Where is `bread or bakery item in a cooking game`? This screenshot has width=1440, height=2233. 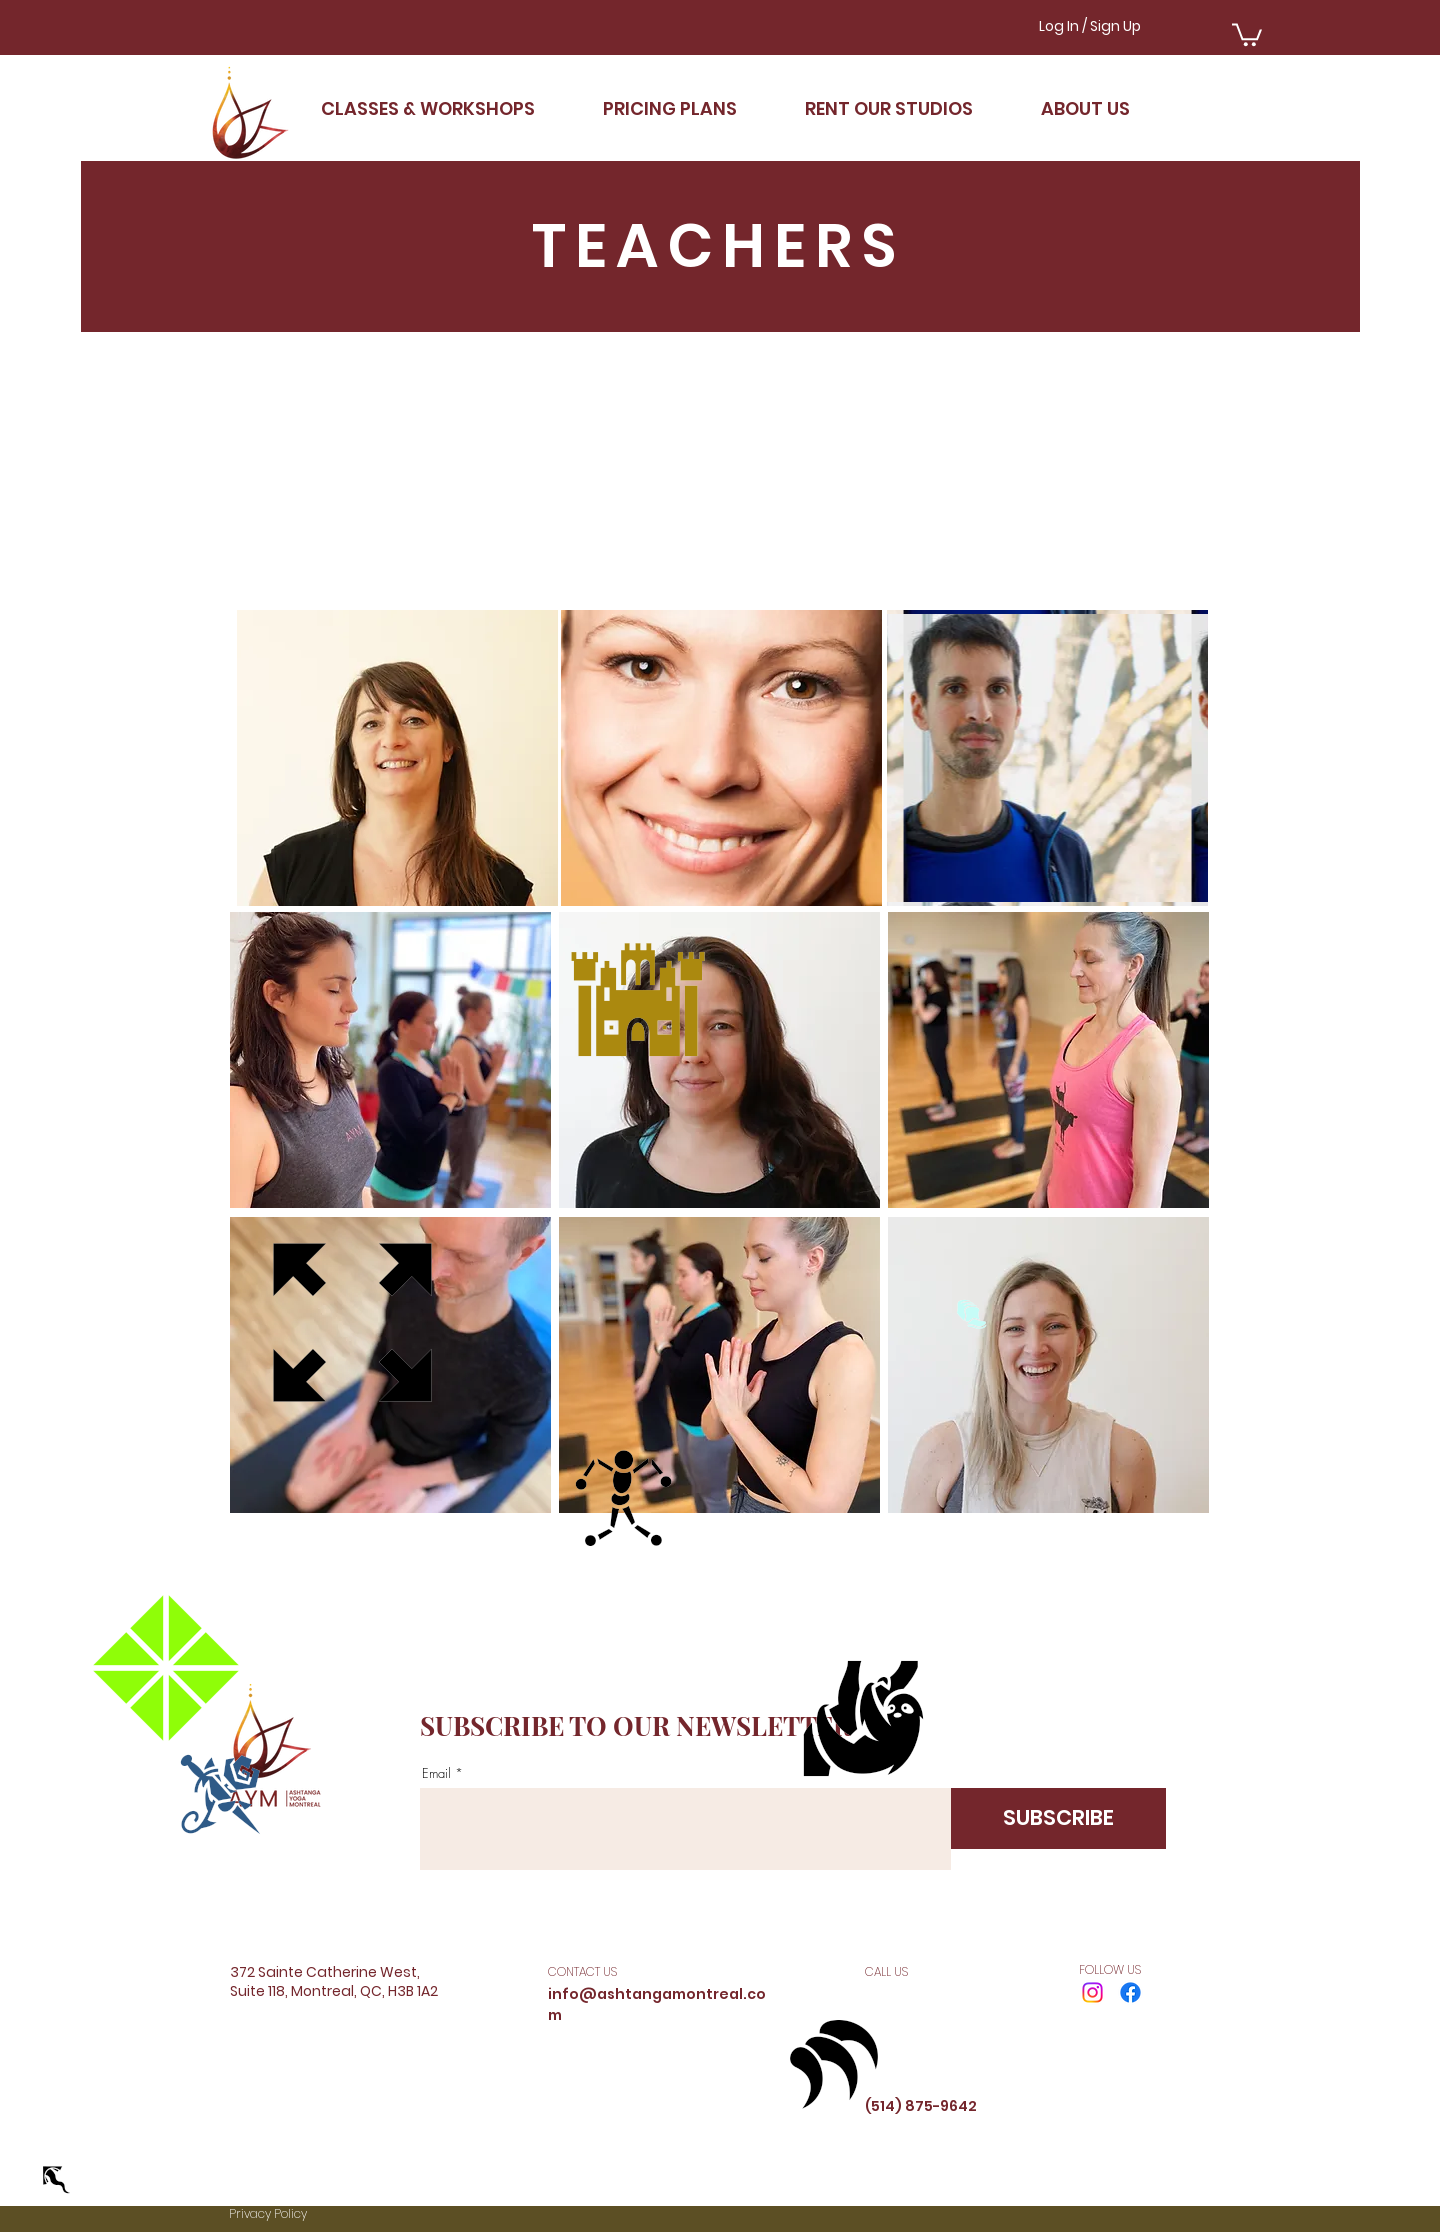 bread or bakery item in a cooking game is located at coordinates (971, 1314).